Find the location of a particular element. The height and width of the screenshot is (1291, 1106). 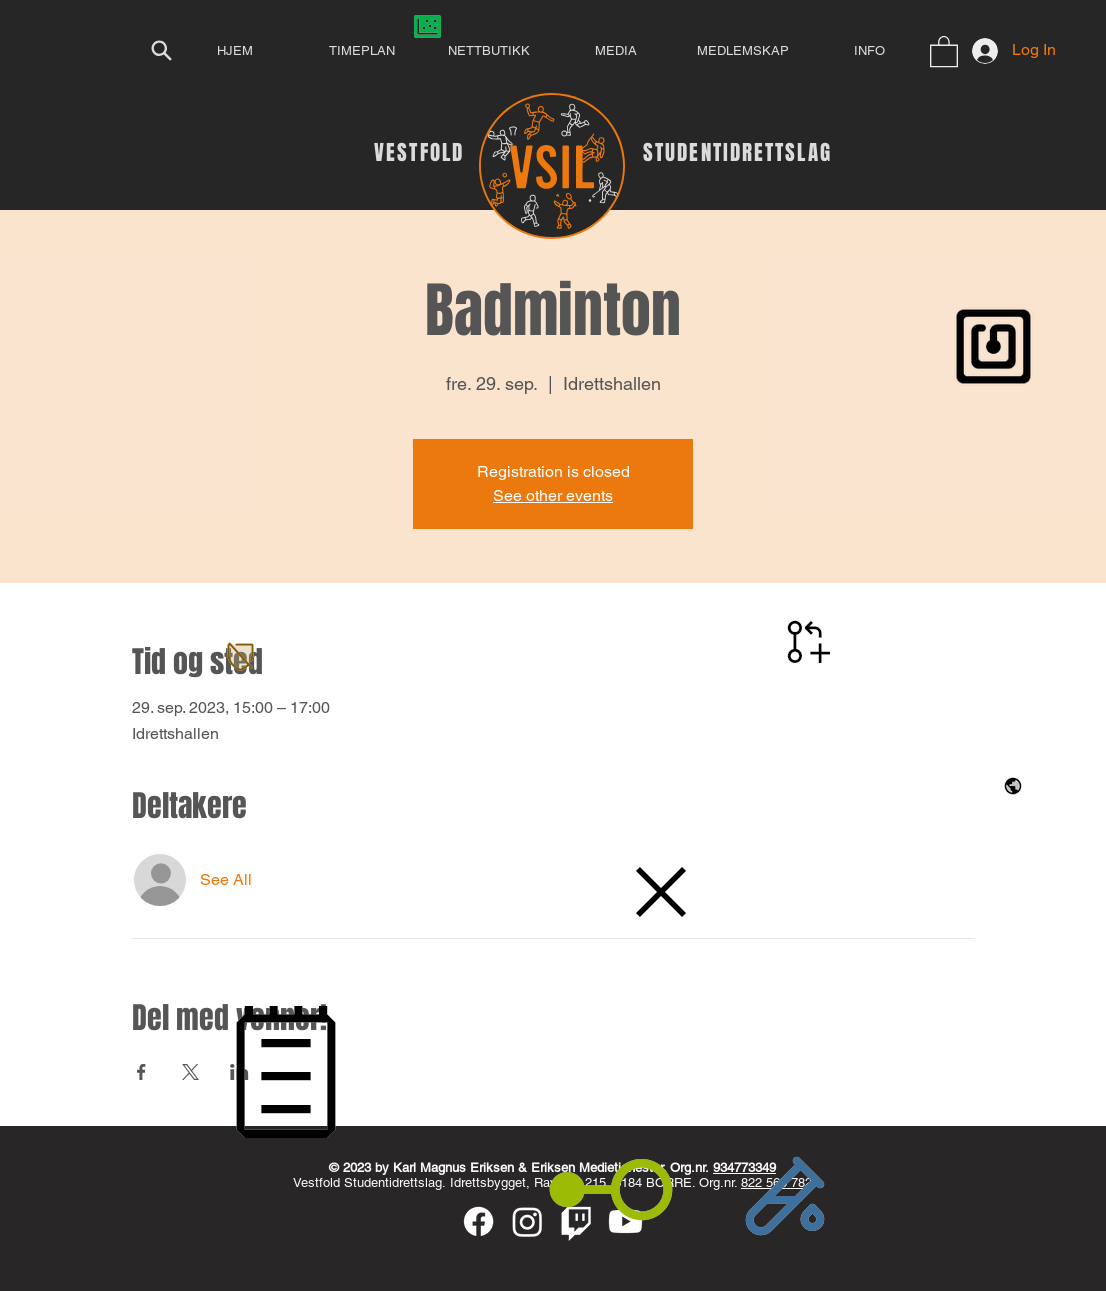

run a test or experiment is located at coordinates (785, 1196).